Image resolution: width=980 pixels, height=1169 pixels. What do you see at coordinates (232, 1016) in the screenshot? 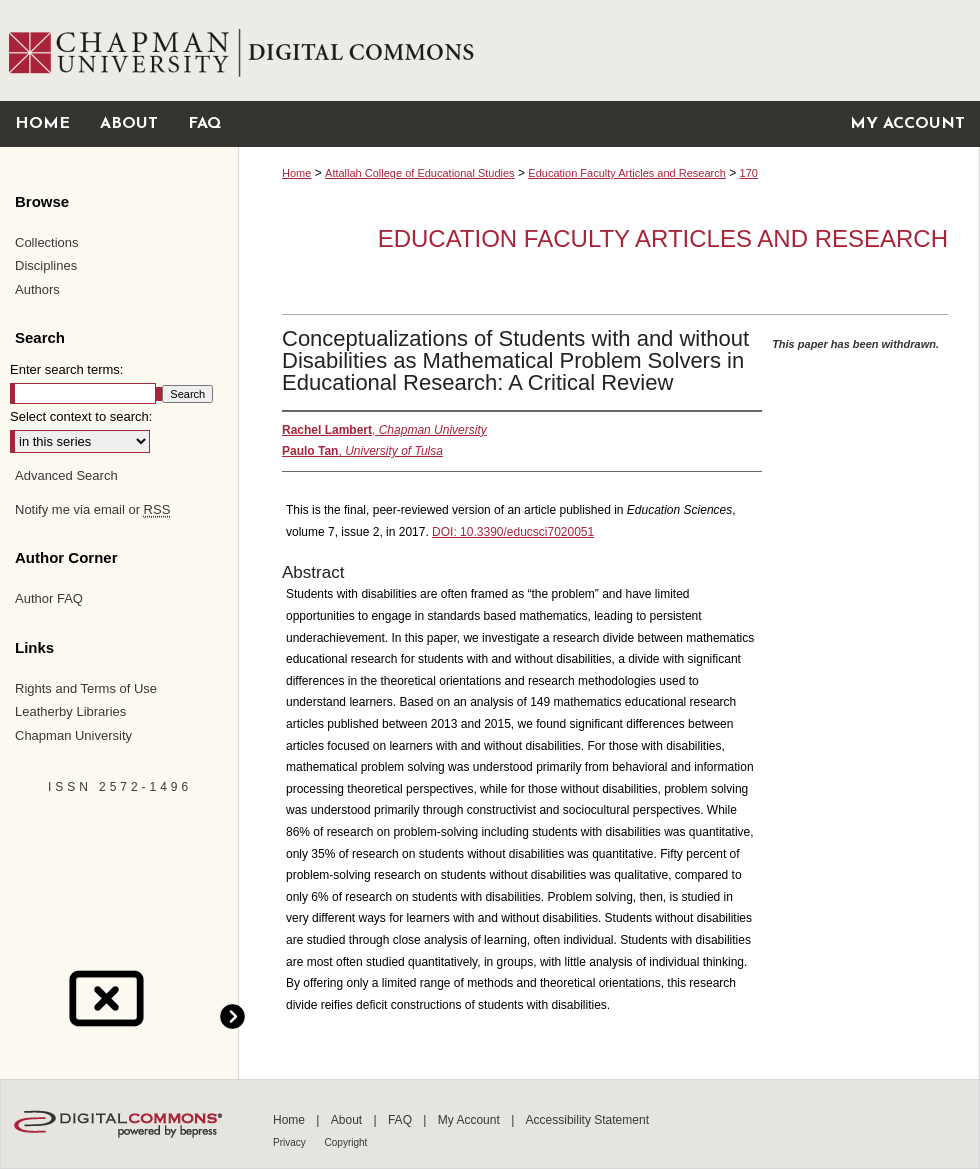
I see `go to next item or page` at bounding box center [232, 1016].